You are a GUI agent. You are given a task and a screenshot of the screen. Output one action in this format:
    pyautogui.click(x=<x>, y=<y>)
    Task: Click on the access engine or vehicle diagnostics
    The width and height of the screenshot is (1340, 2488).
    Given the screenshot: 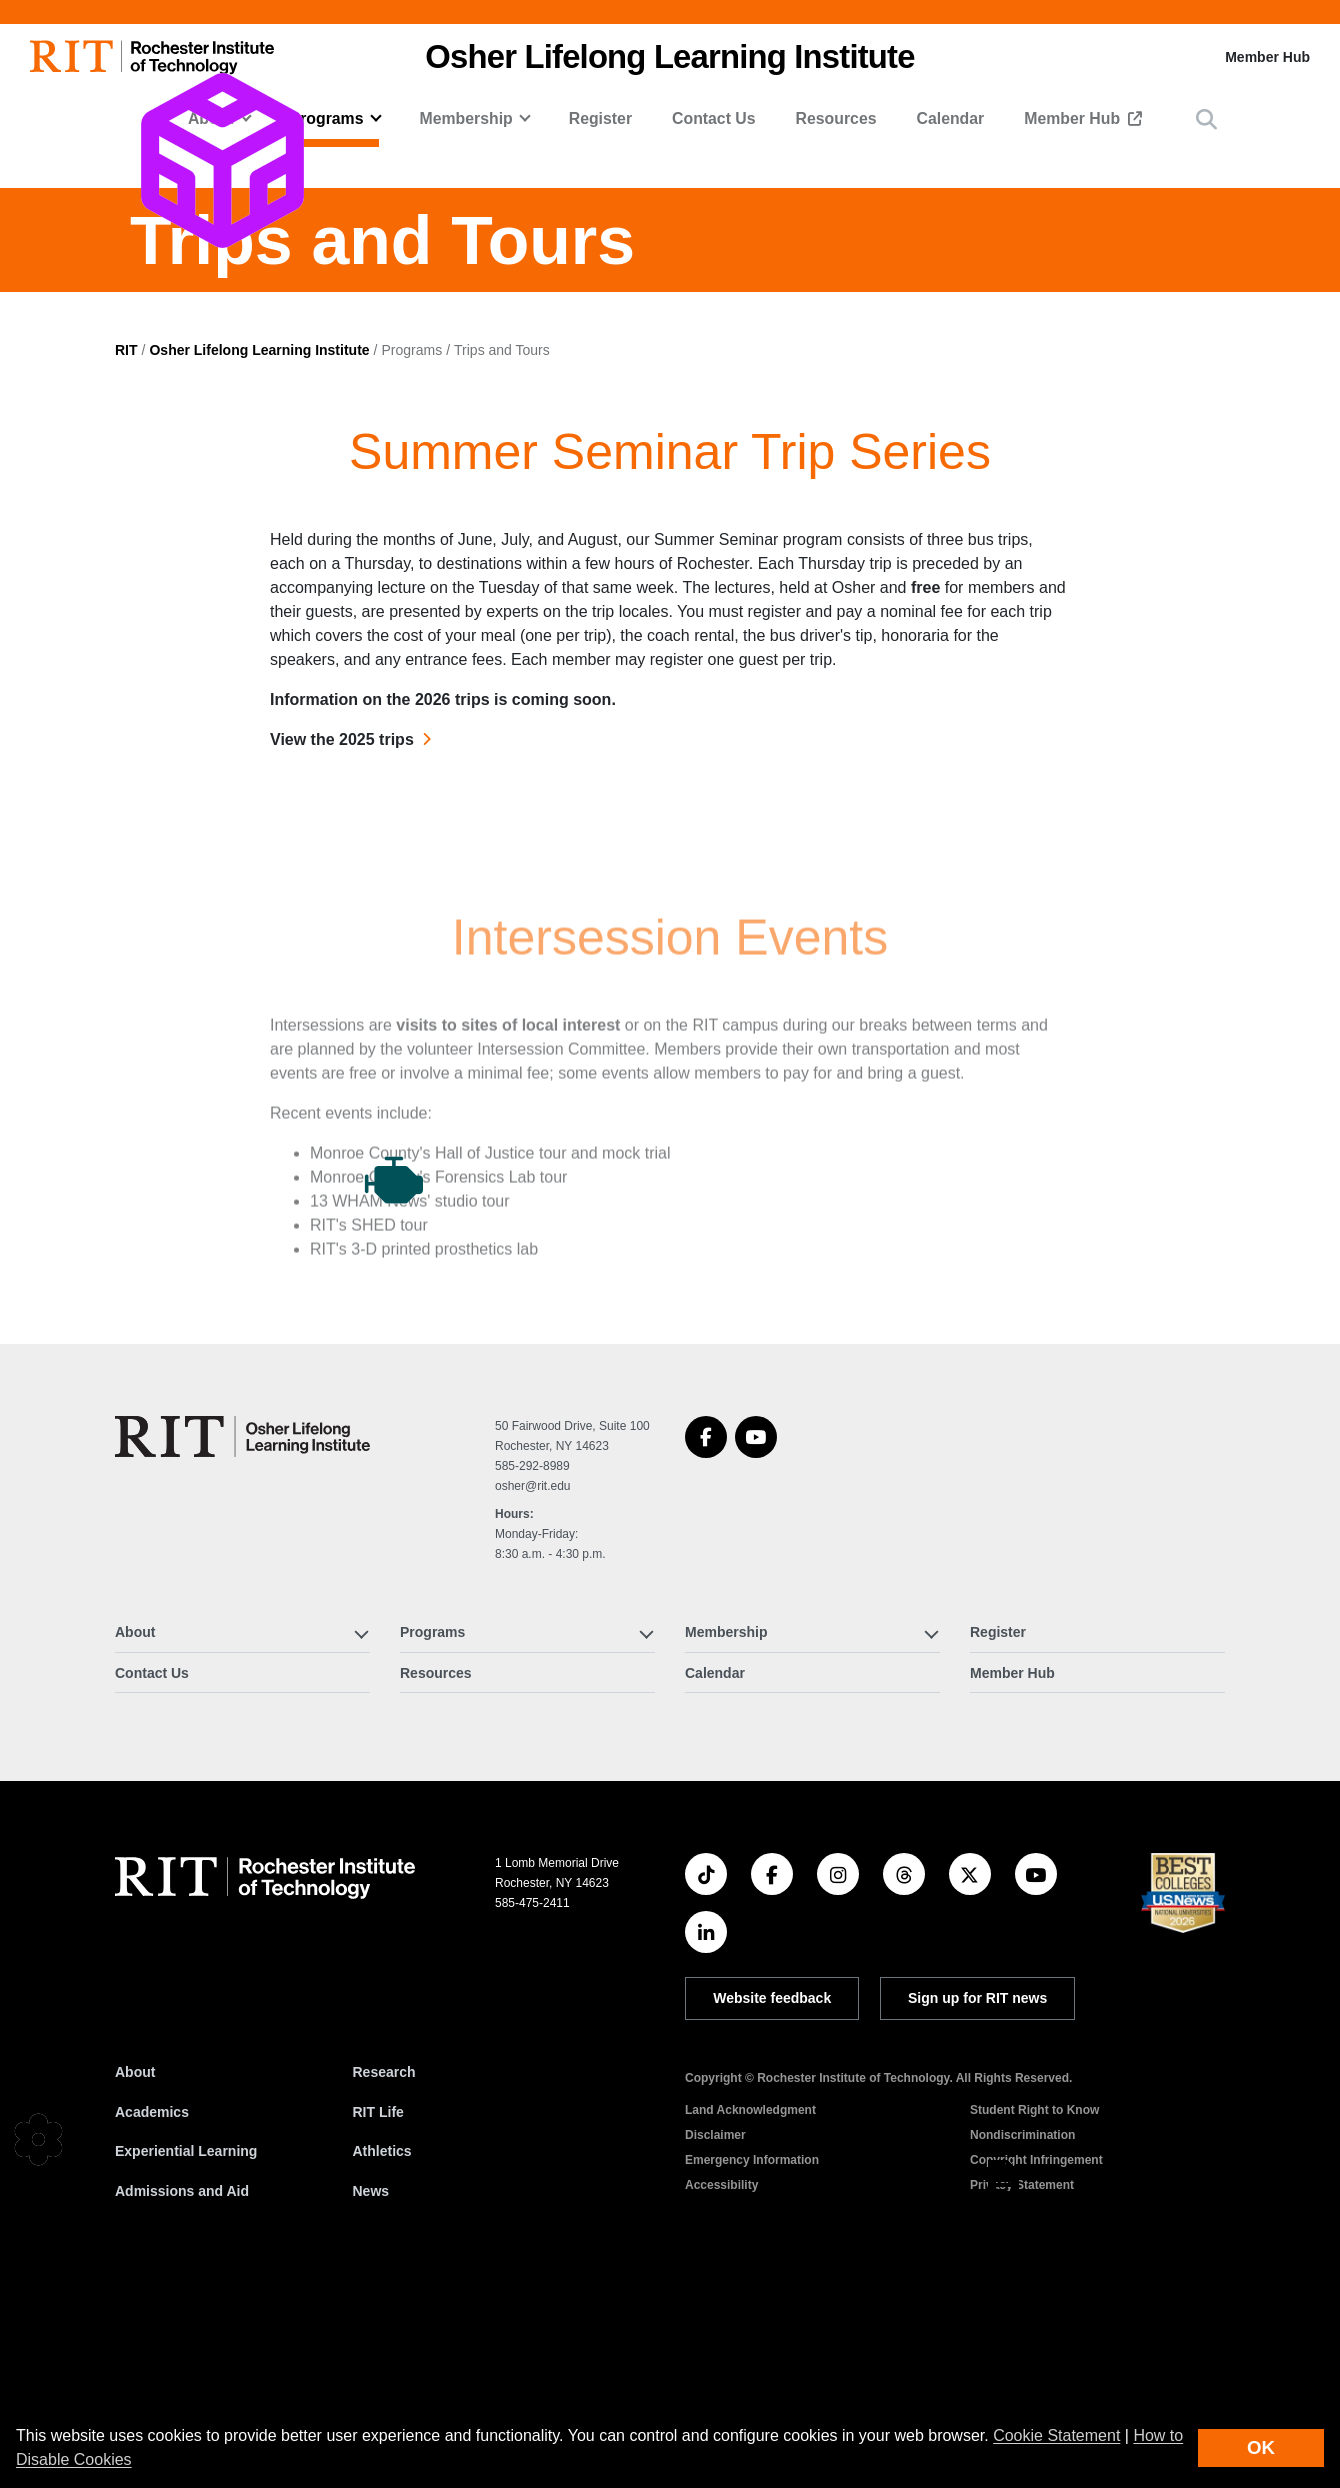 What is the action you would take?
    pyautogui.click(x=393, y=1181)
    